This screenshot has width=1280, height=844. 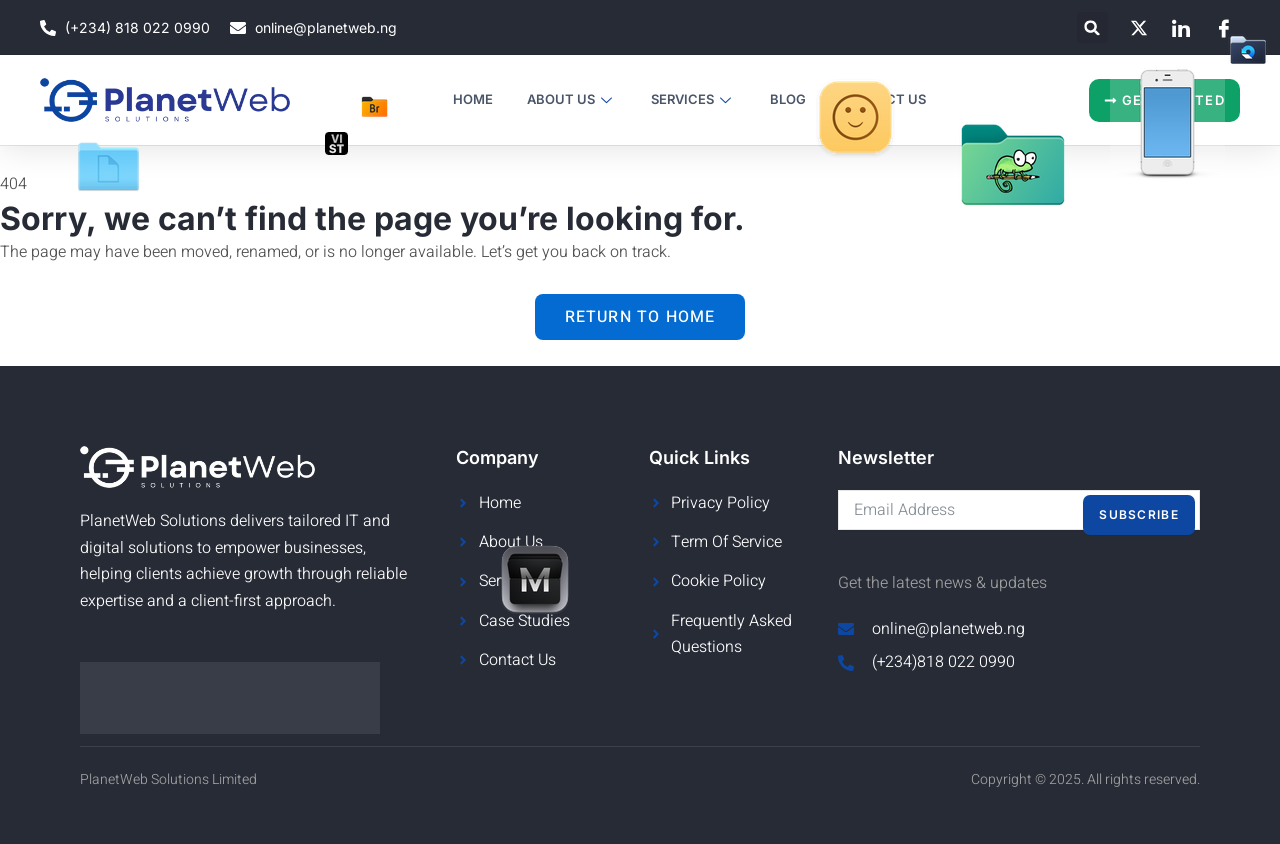 I want to click on customize emoji and emoticon preferences, so click(x=855, y=118).